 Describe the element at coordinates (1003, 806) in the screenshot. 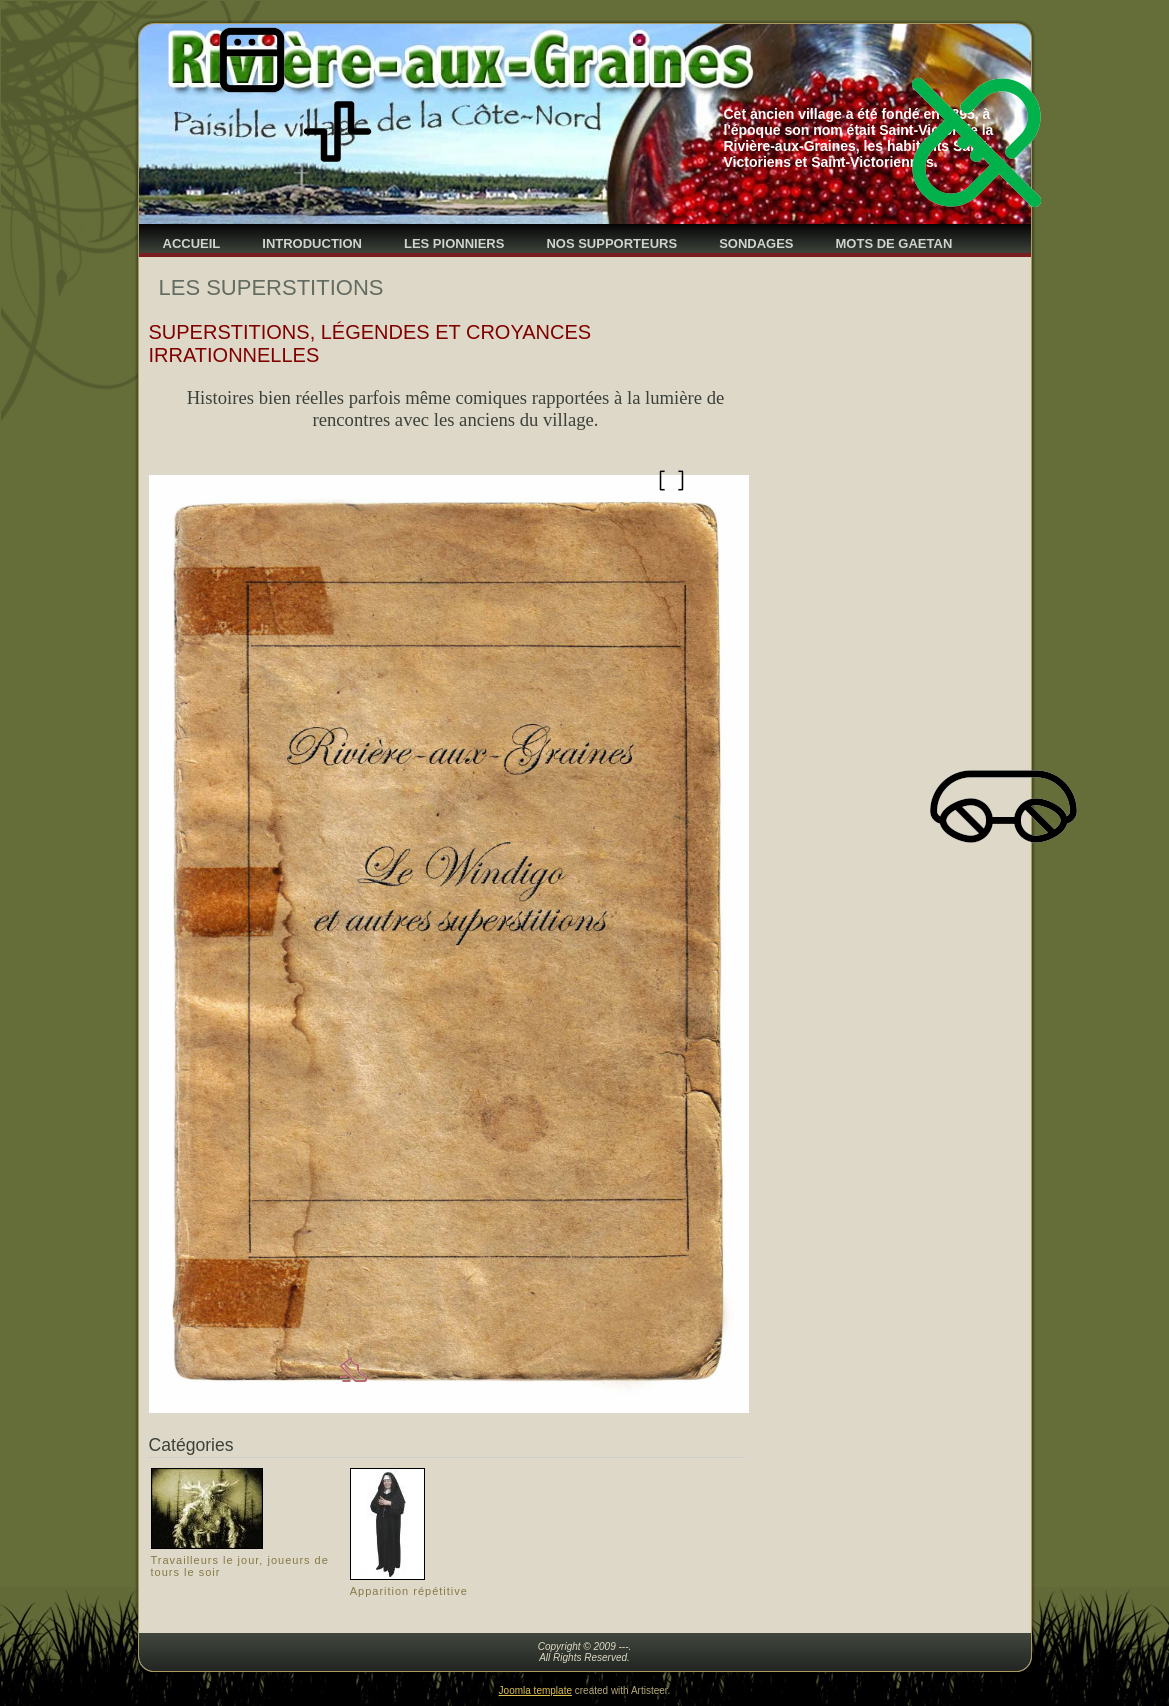

I see `access swimming or sports activity settings` at that location.